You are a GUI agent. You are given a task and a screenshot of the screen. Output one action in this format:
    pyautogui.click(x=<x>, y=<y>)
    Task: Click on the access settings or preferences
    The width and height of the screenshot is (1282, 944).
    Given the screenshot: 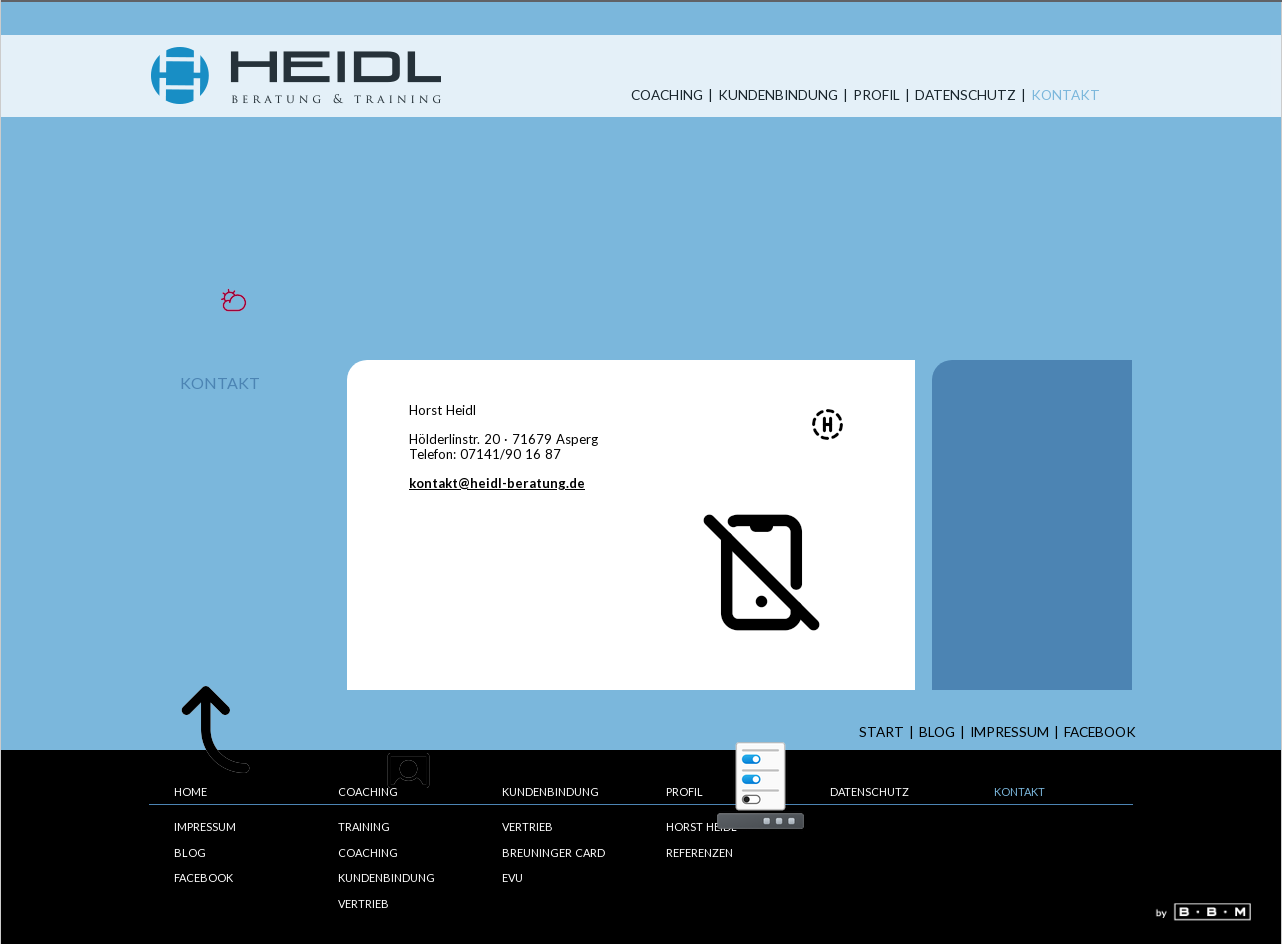 What is the action you would take?
    pyautogui.click(x=760, y=785)
    